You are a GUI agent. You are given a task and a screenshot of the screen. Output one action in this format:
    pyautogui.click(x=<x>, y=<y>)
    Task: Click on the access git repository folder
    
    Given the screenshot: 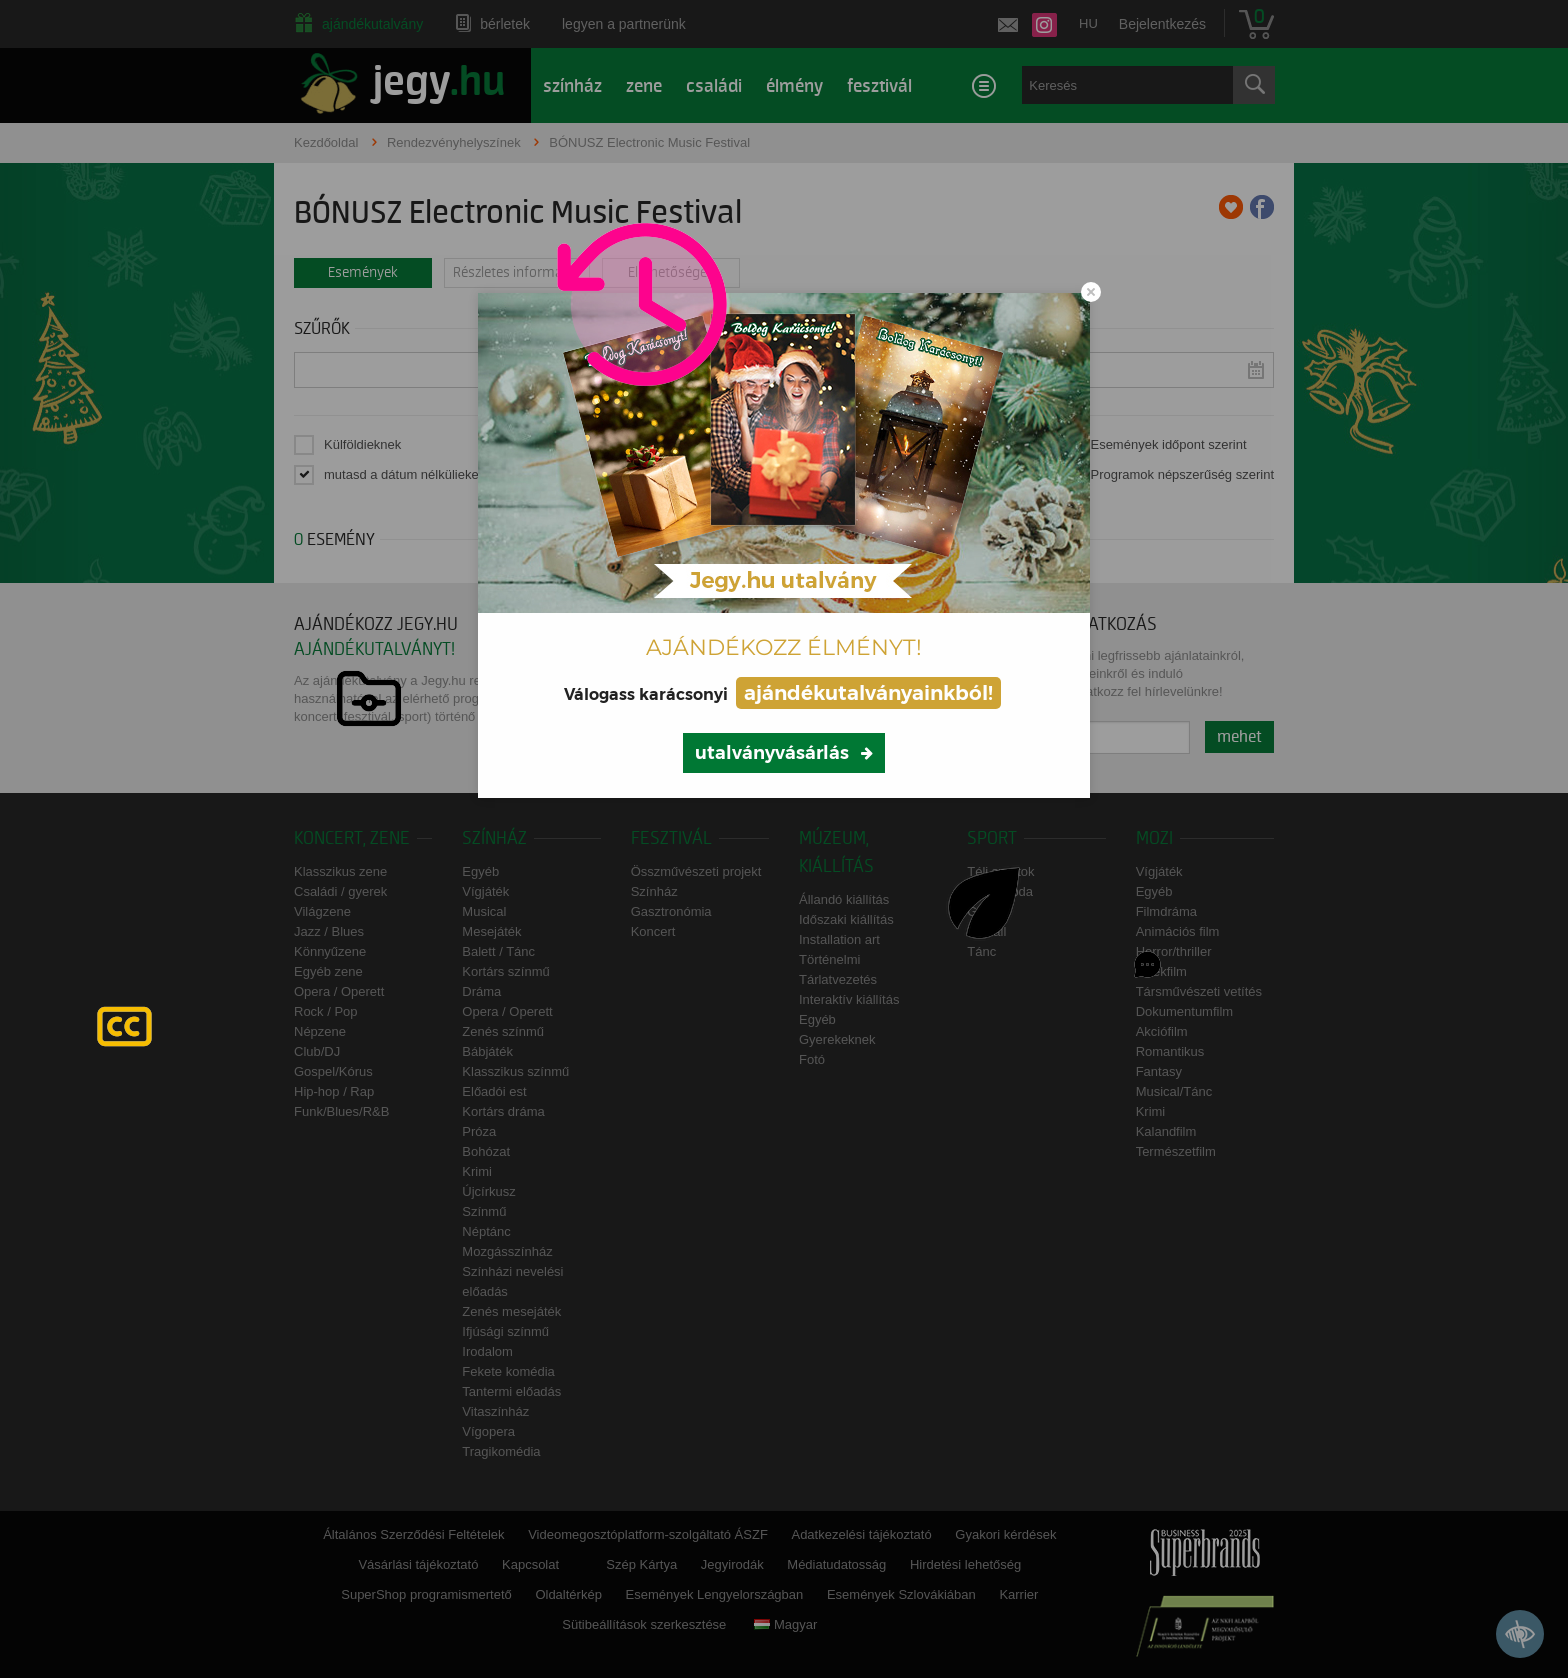 What is the action you would take?
    pyautogui.click(x=369, y=700)
    